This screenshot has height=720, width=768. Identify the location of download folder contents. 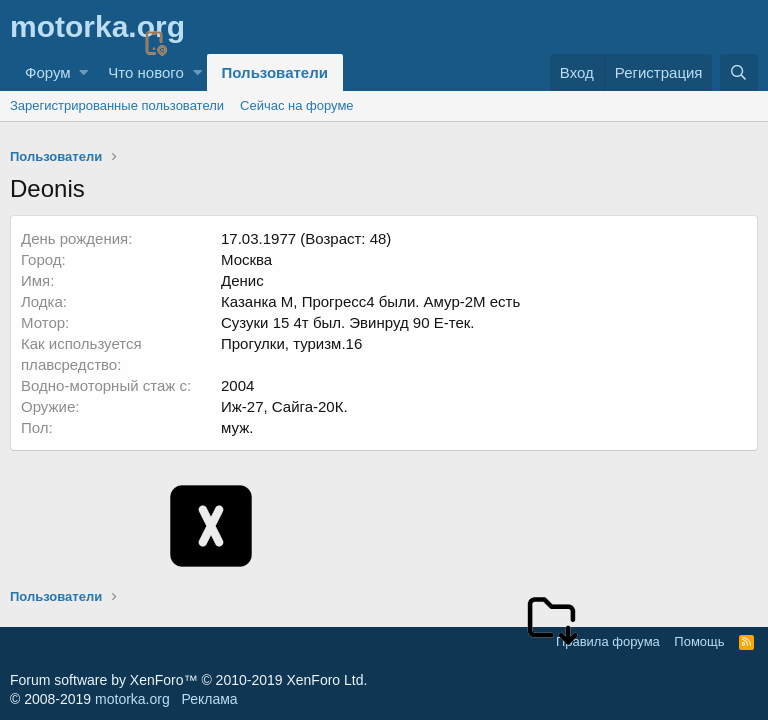
(551, 618).